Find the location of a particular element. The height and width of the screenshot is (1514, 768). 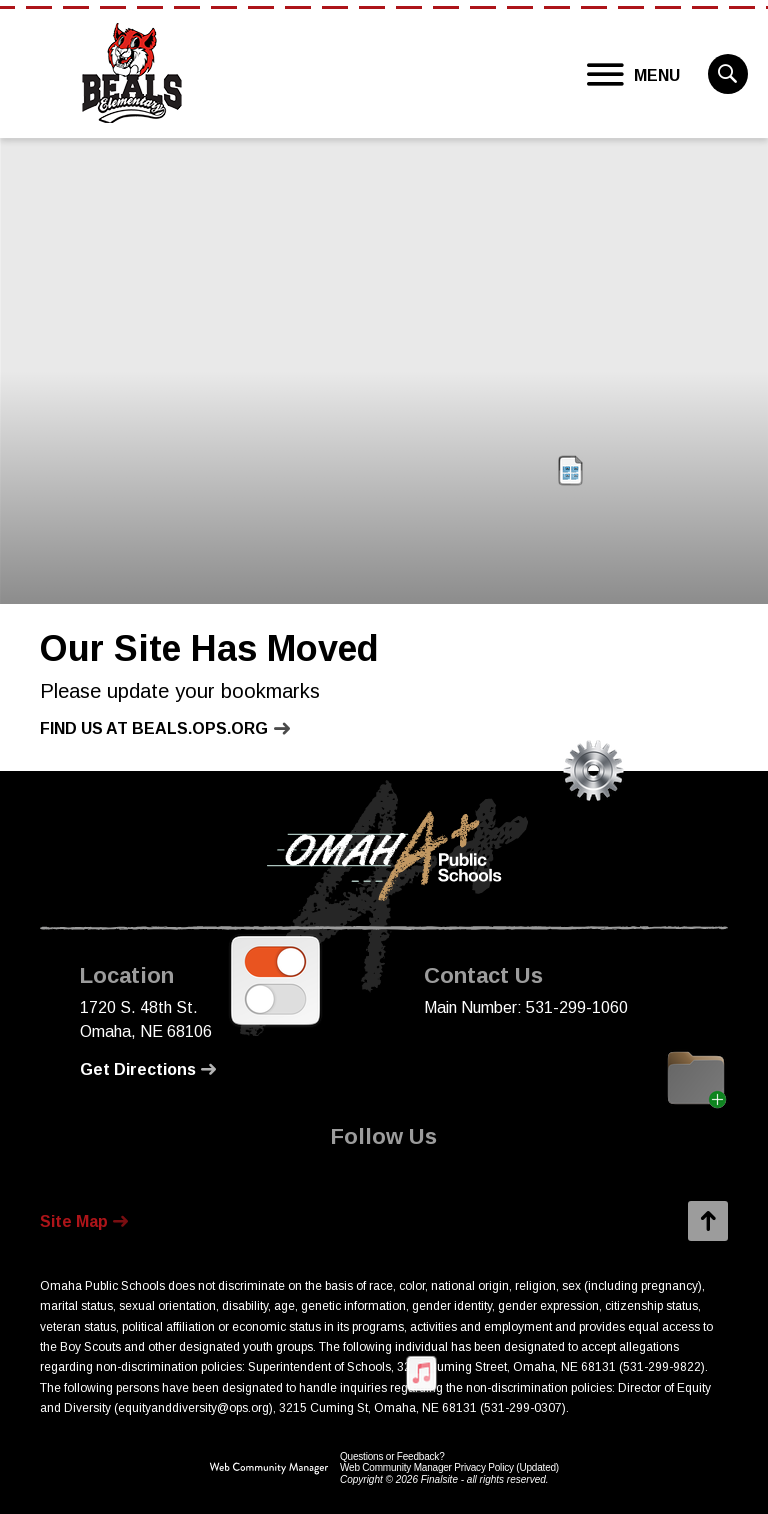

open gnome tweaks to customize desktop settings is located at coordinates (275, 980).